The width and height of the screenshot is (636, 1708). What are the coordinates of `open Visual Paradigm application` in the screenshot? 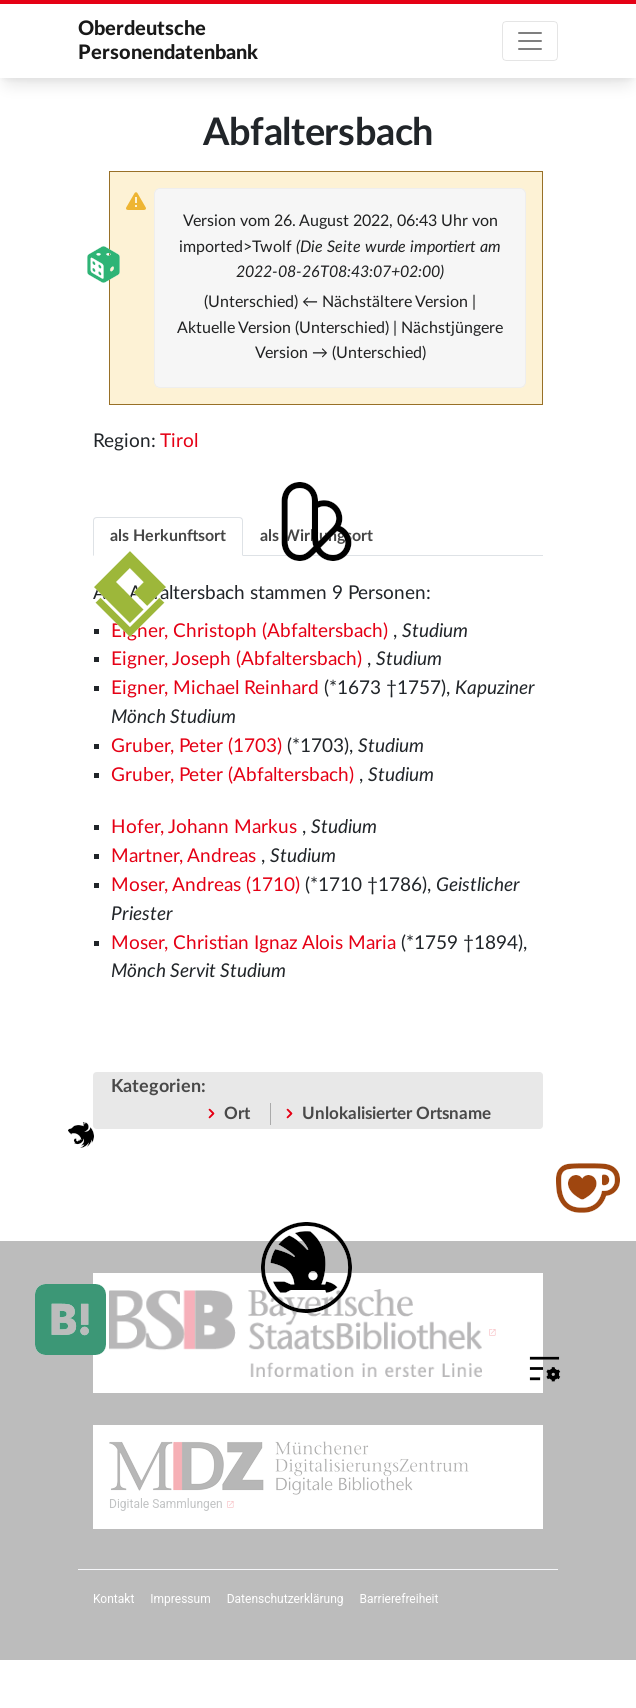 It's located at (130, 594).